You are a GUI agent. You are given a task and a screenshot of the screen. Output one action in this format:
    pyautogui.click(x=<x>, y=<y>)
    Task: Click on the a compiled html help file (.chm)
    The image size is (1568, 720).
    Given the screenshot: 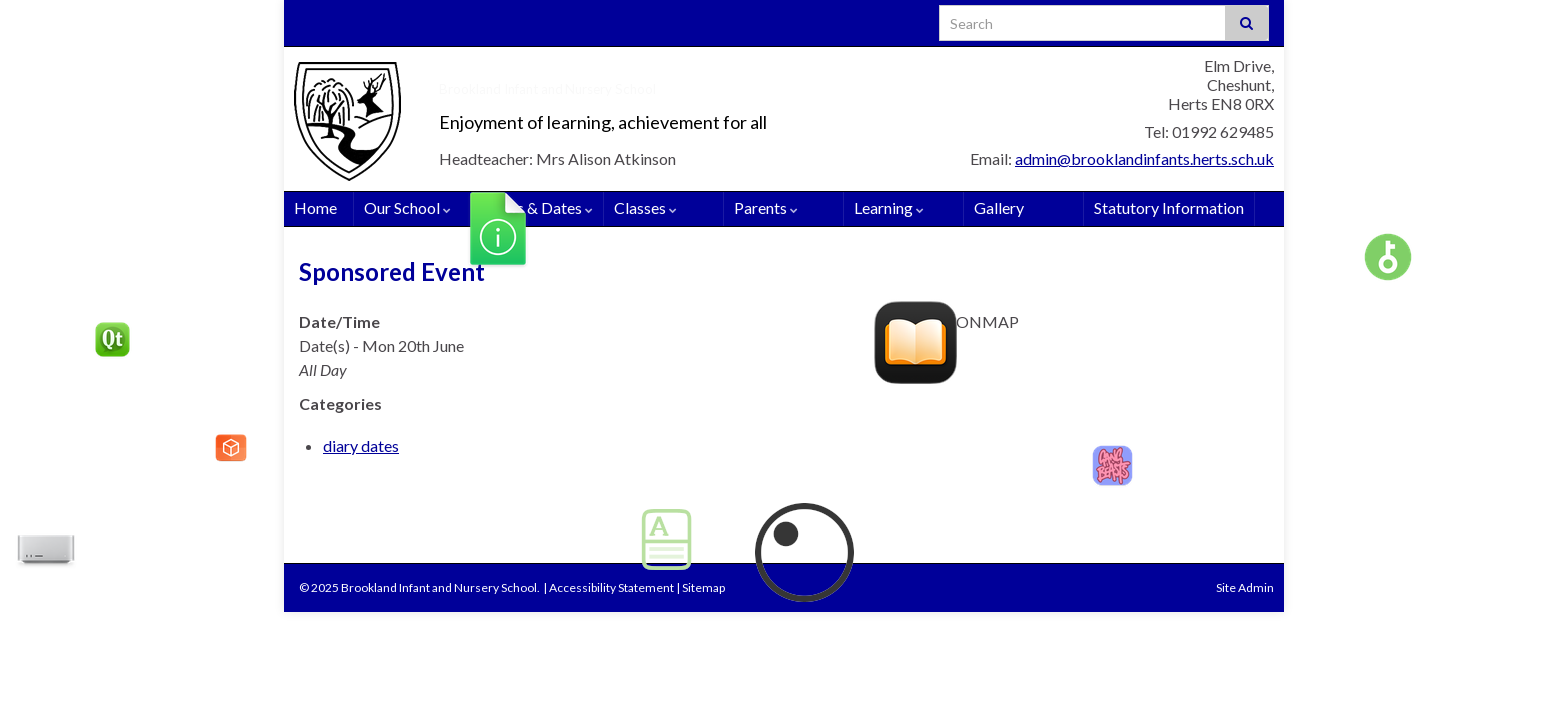 What is the action you would take?
    pyautogui.click(x=498, y=230)
    